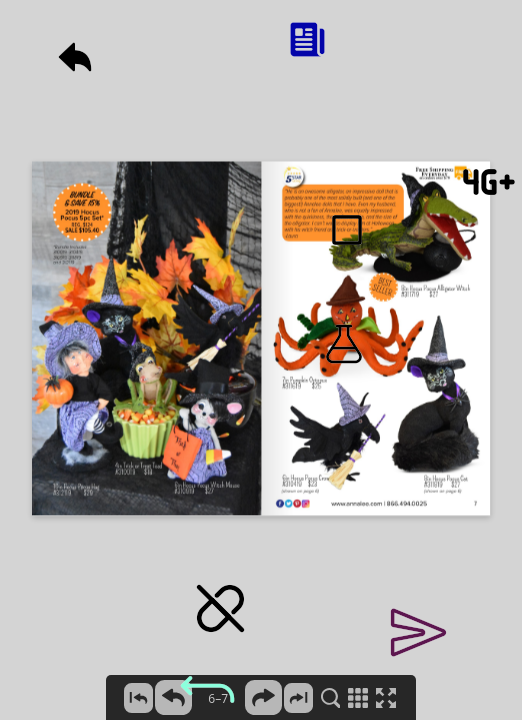 The height and width of the screenshot is (720, 522). I want to click on medication reminder disabled, so click(220, 608).